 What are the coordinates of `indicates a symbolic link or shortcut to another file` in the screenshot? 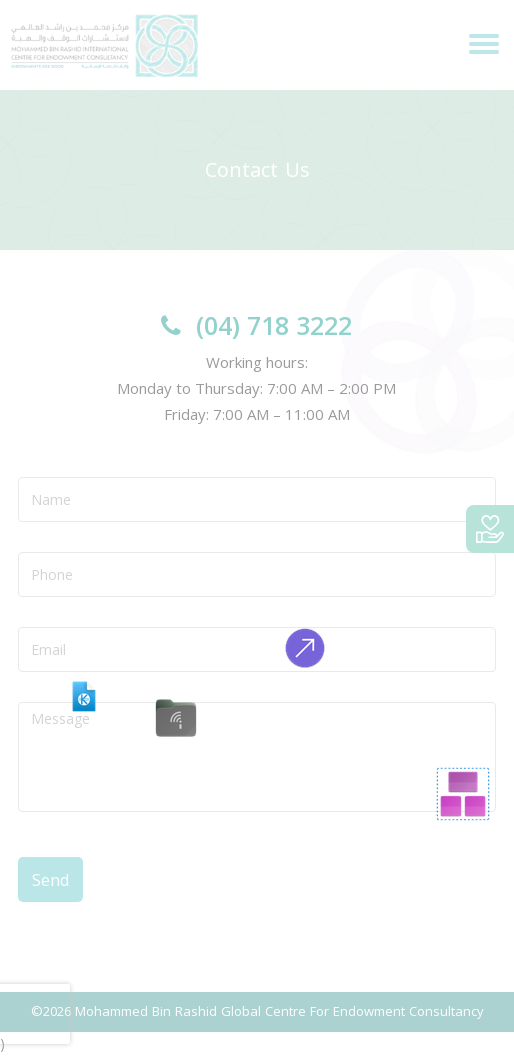 It's located at (305, 648).